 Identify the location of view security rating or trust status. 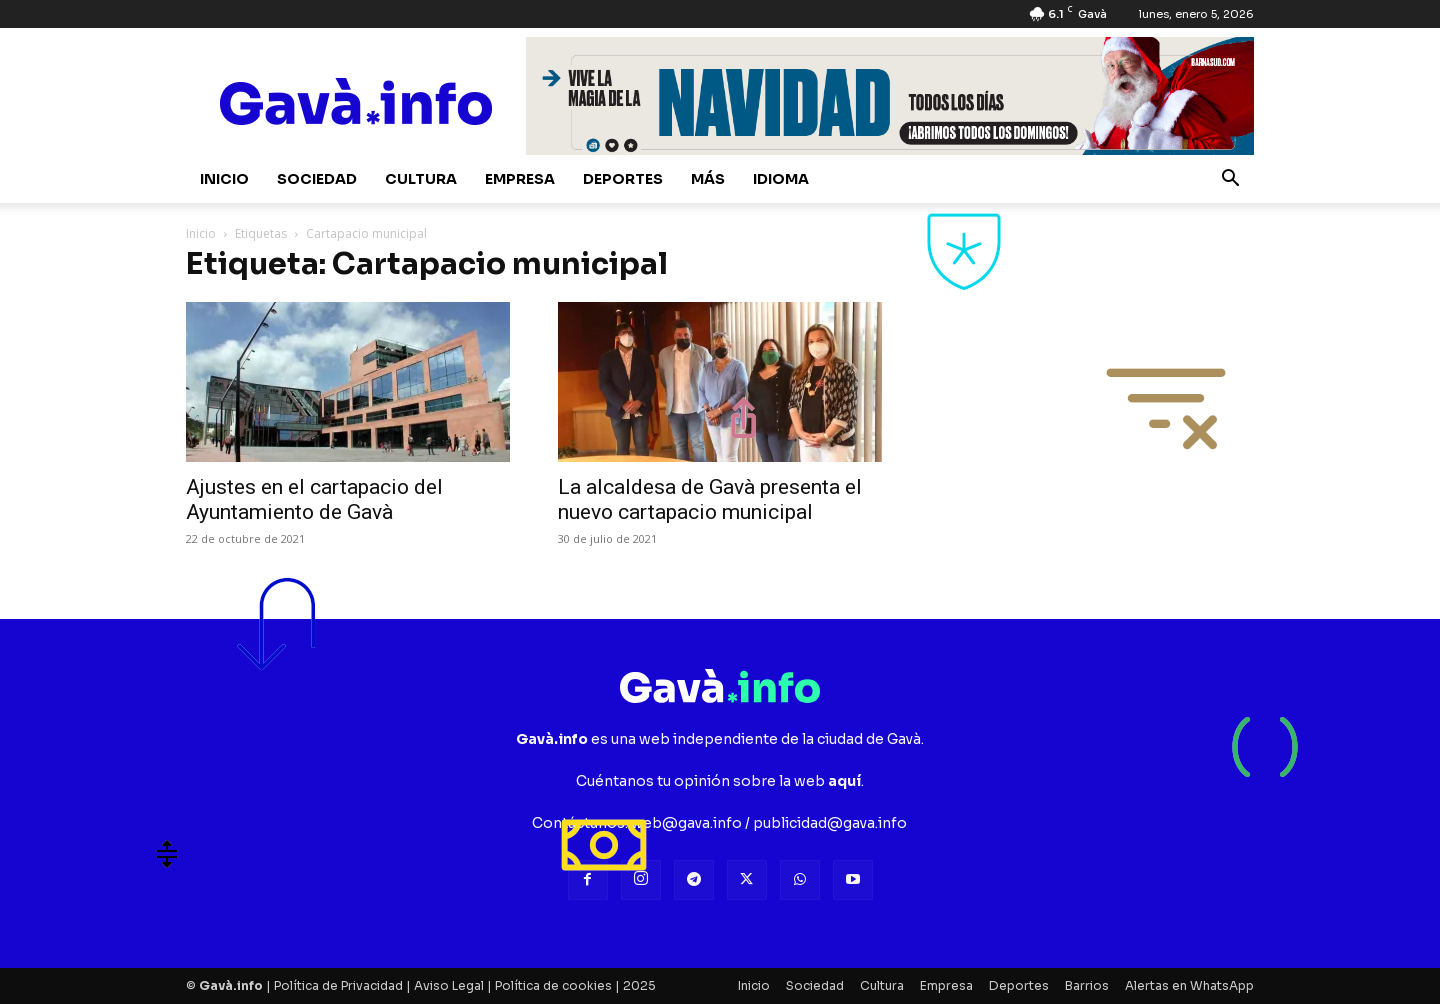
(964, 247).